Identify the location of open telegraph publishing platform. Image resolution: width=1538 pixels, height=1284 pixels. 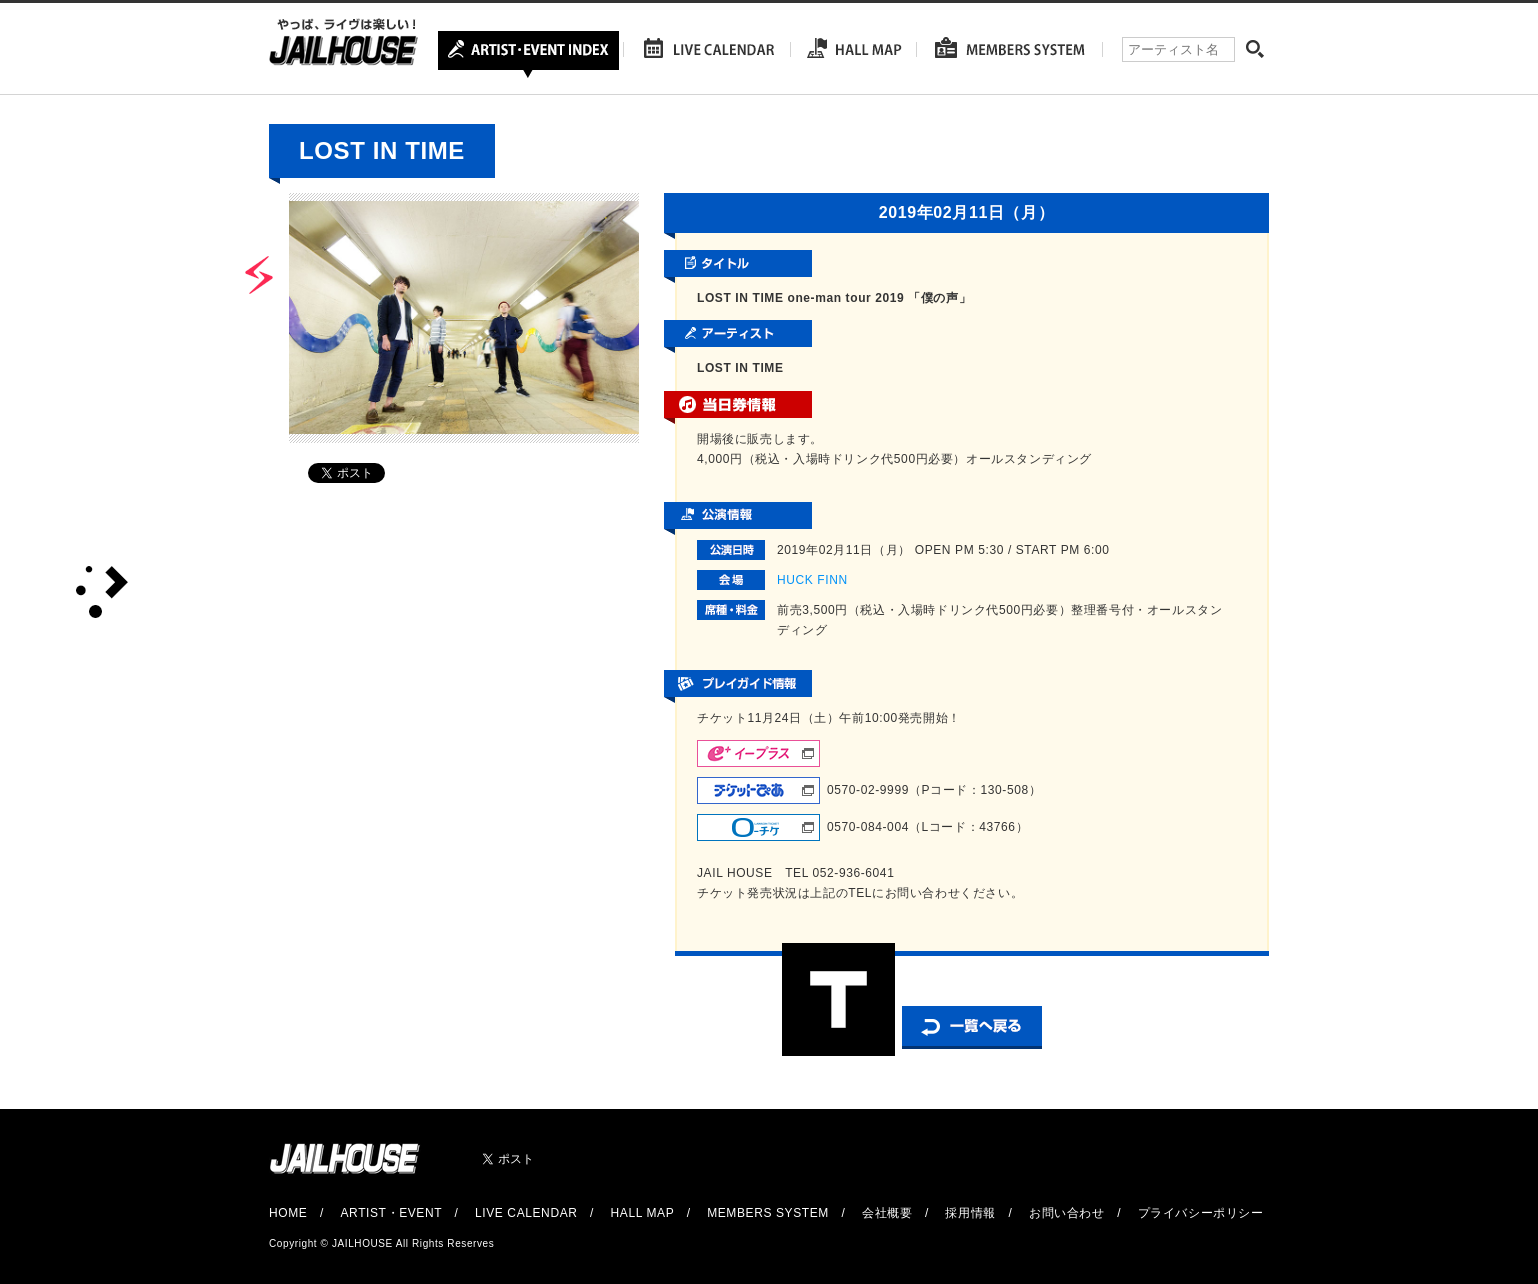
(838, 999).